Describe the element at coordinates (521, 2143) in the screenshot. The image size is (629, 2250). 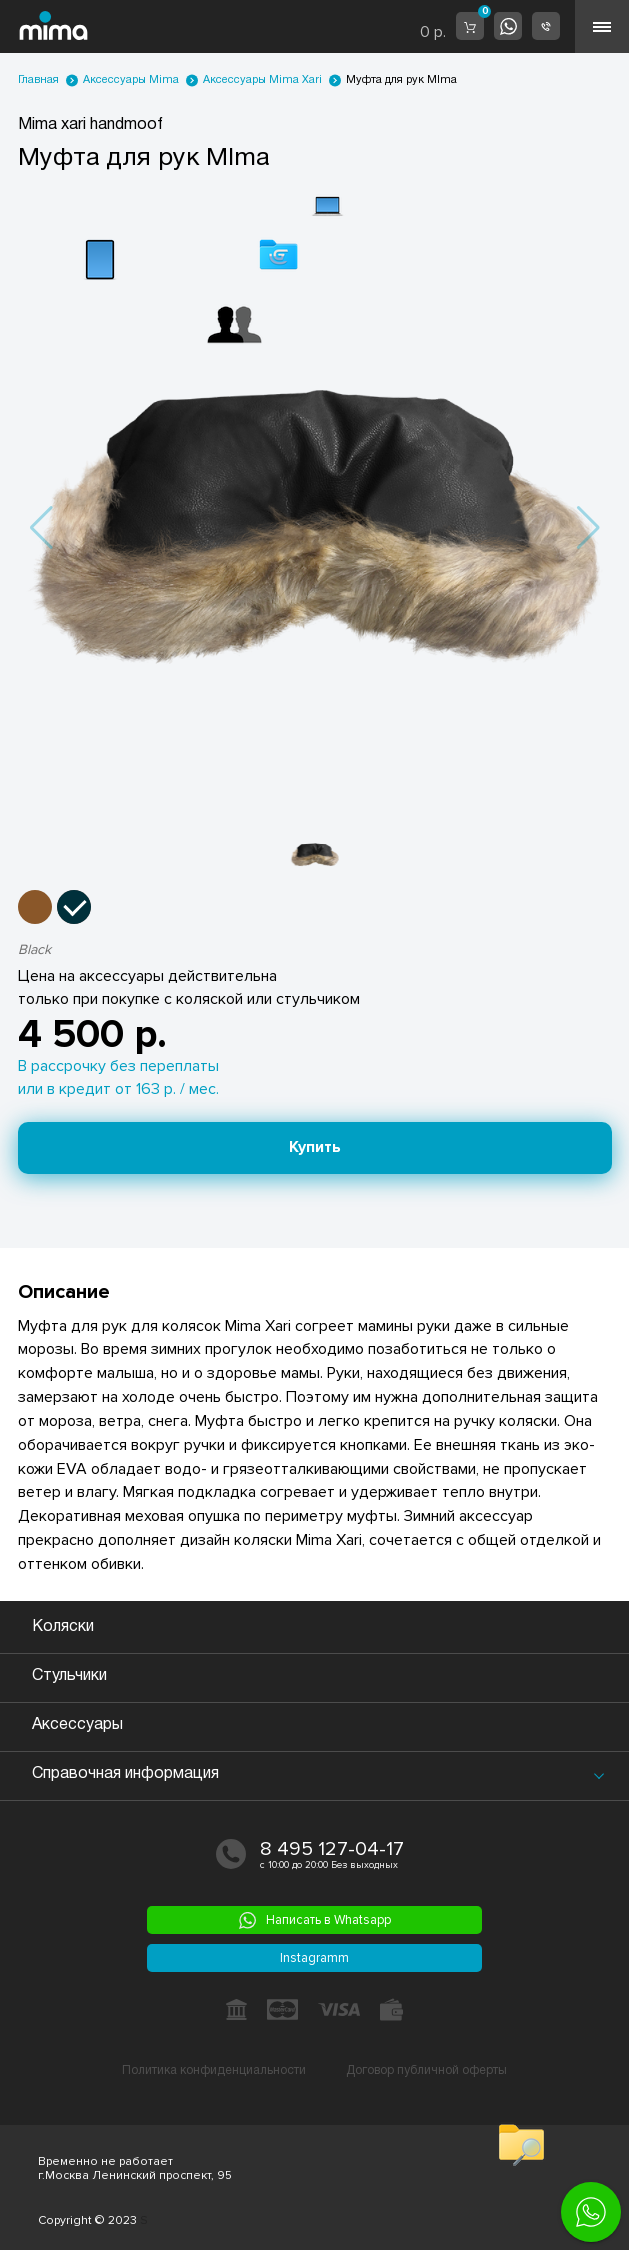
I see `search within folder contents` at that location.